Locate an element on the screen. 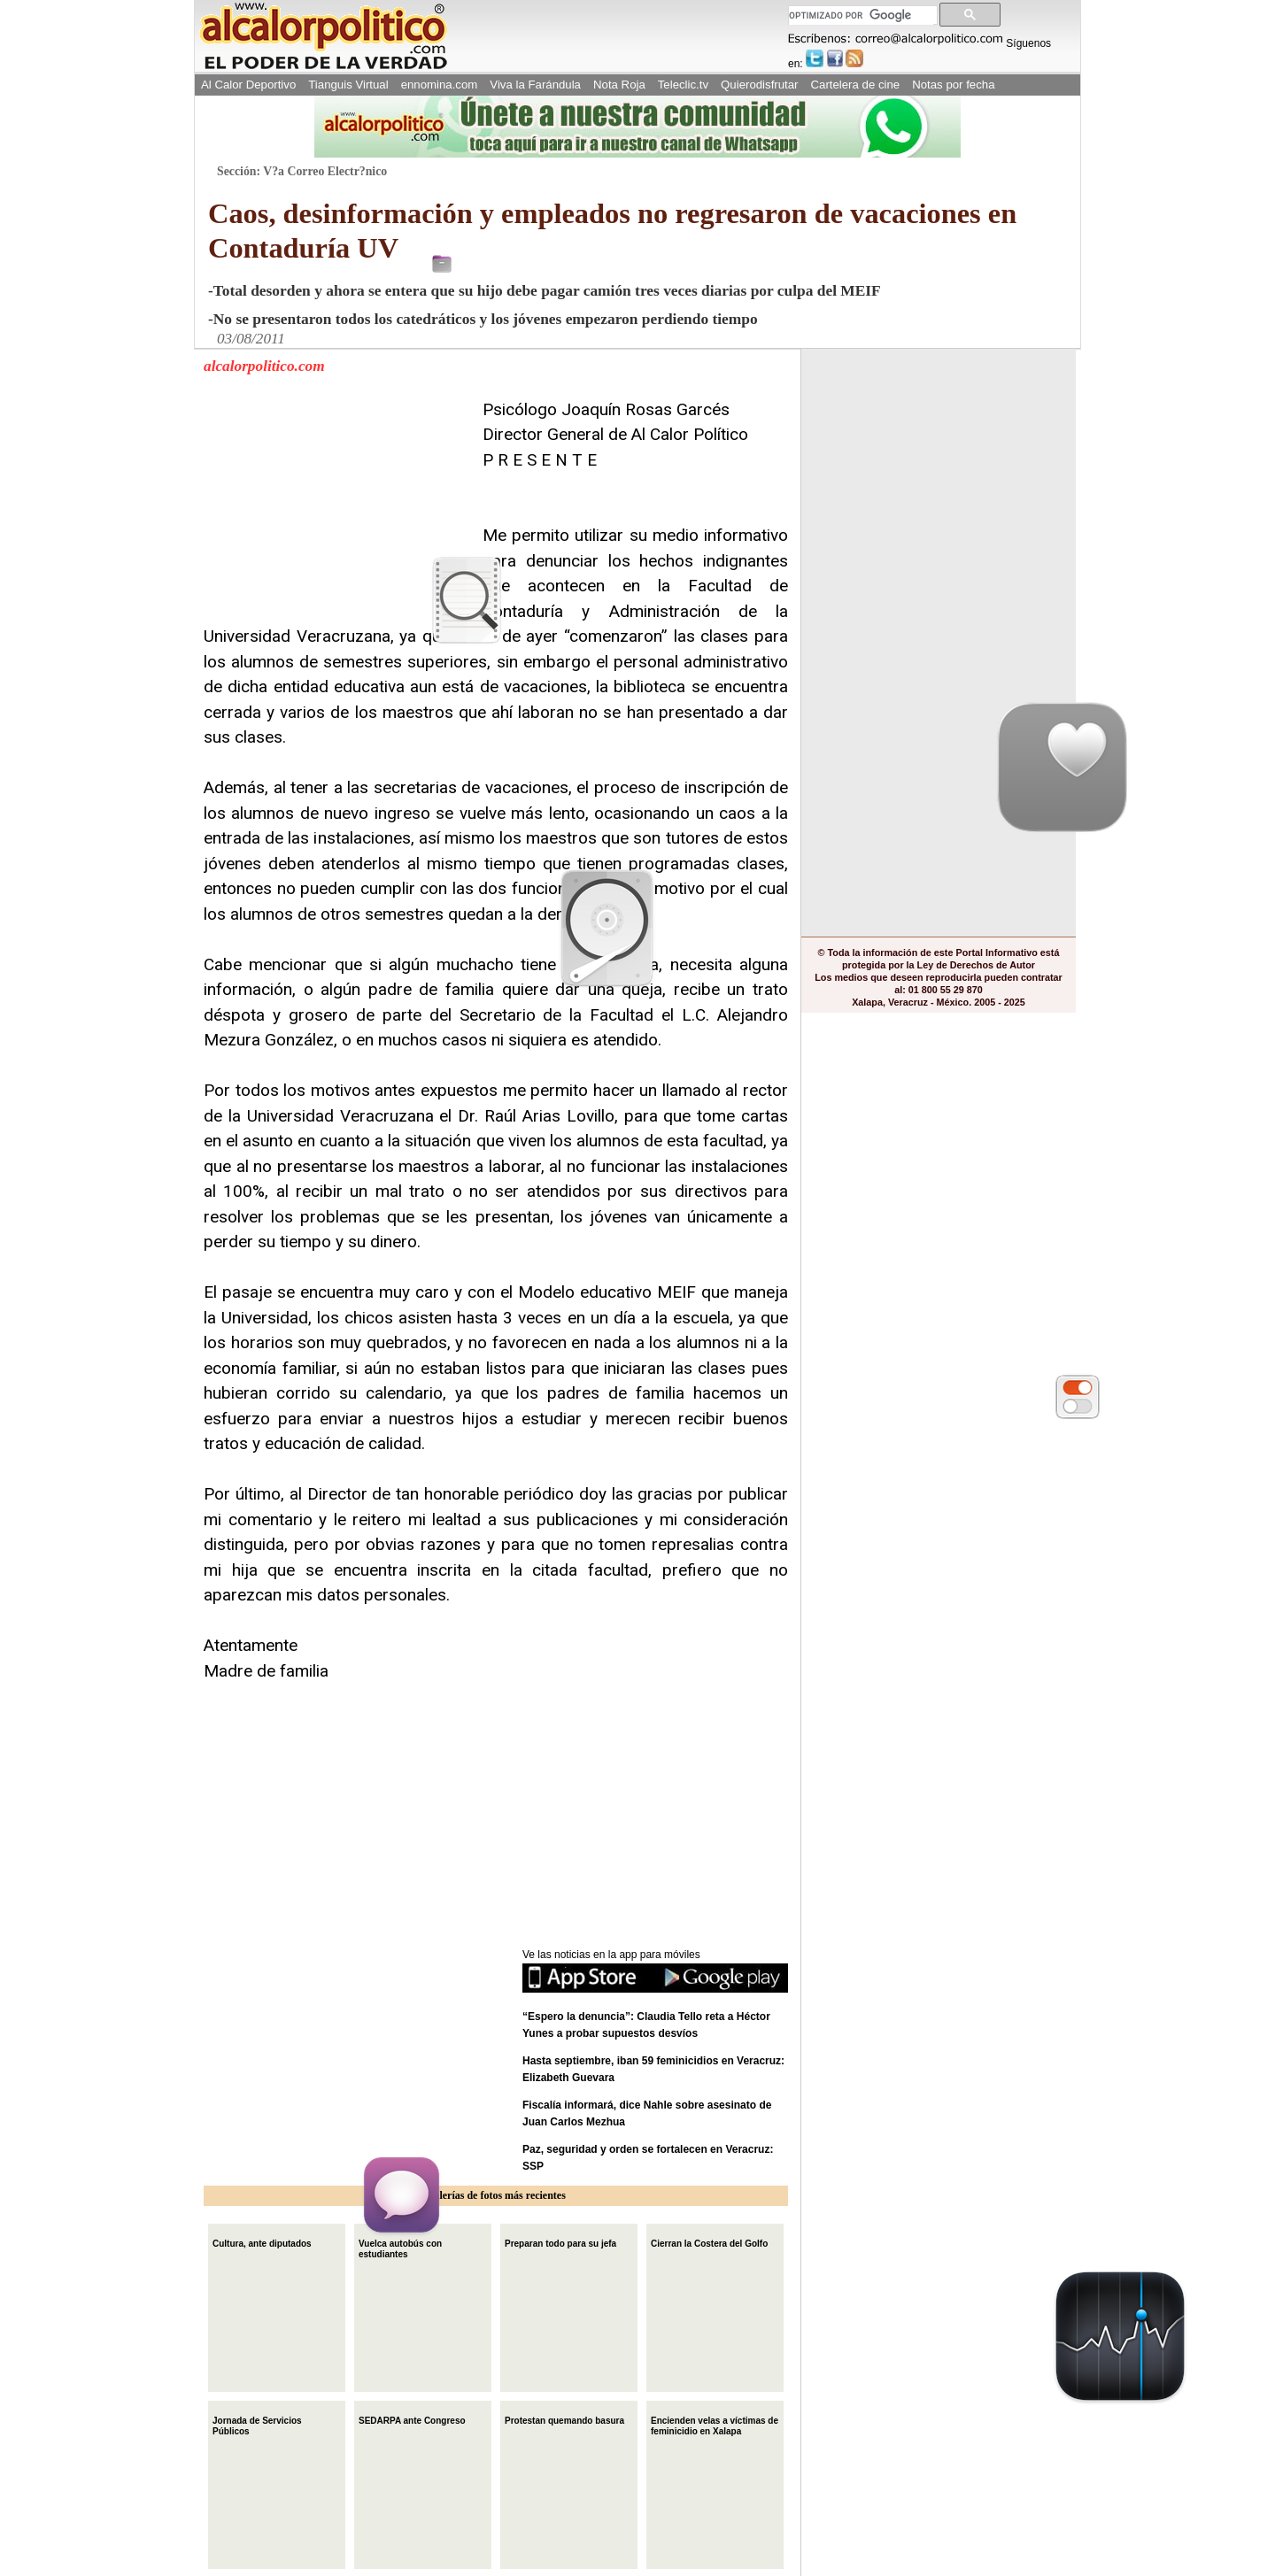  open system logs viewer is located at coordinates (467, 600).